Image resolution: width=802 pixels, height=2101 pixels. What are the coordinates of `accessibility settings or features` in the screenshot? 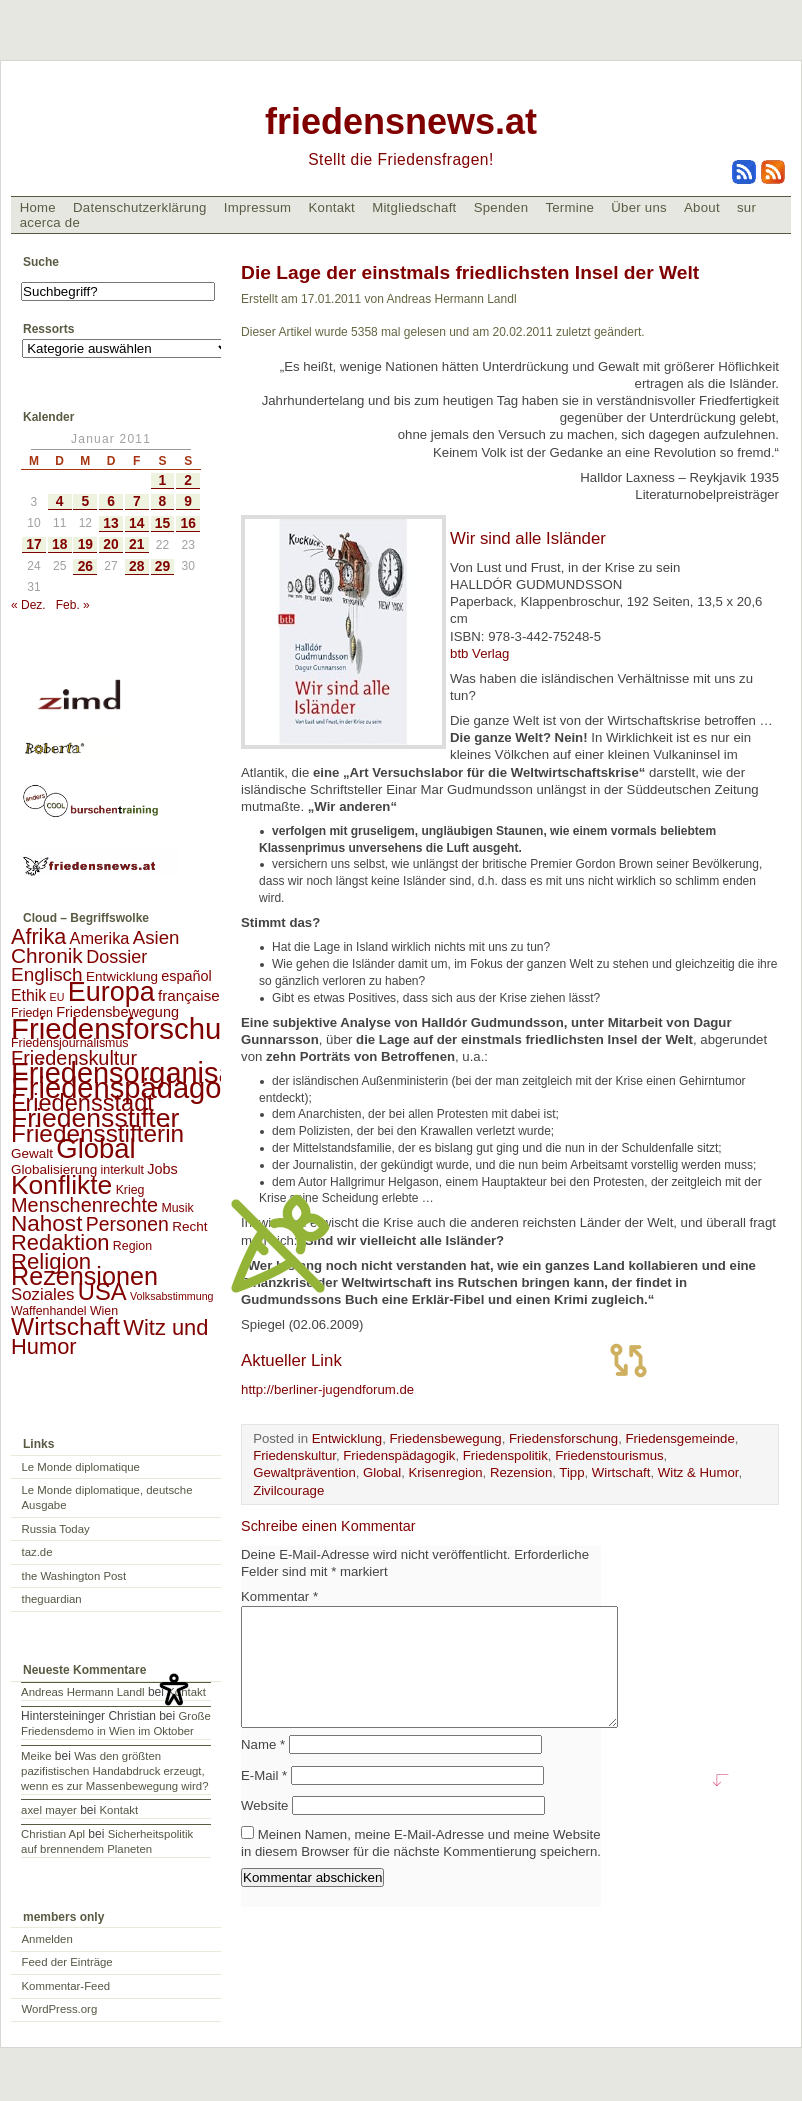 It's located at (174, 1690).